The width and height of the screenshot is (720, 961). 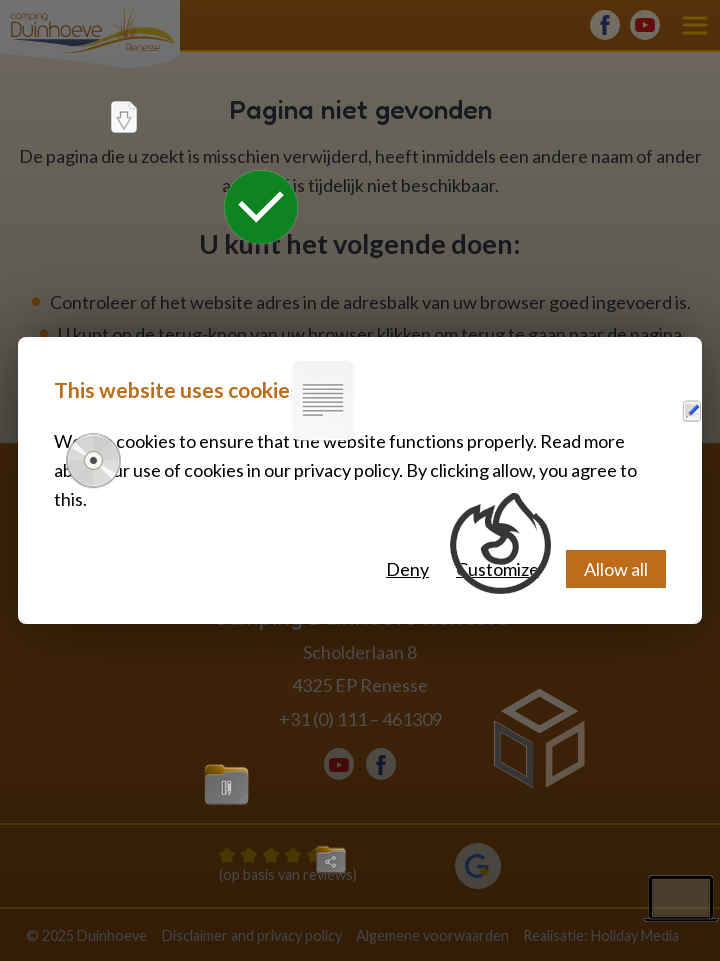 What do you see at coordinates (500, 543) in the screenshot?
I see `open firefox browser` at bounding box center [500, 543].